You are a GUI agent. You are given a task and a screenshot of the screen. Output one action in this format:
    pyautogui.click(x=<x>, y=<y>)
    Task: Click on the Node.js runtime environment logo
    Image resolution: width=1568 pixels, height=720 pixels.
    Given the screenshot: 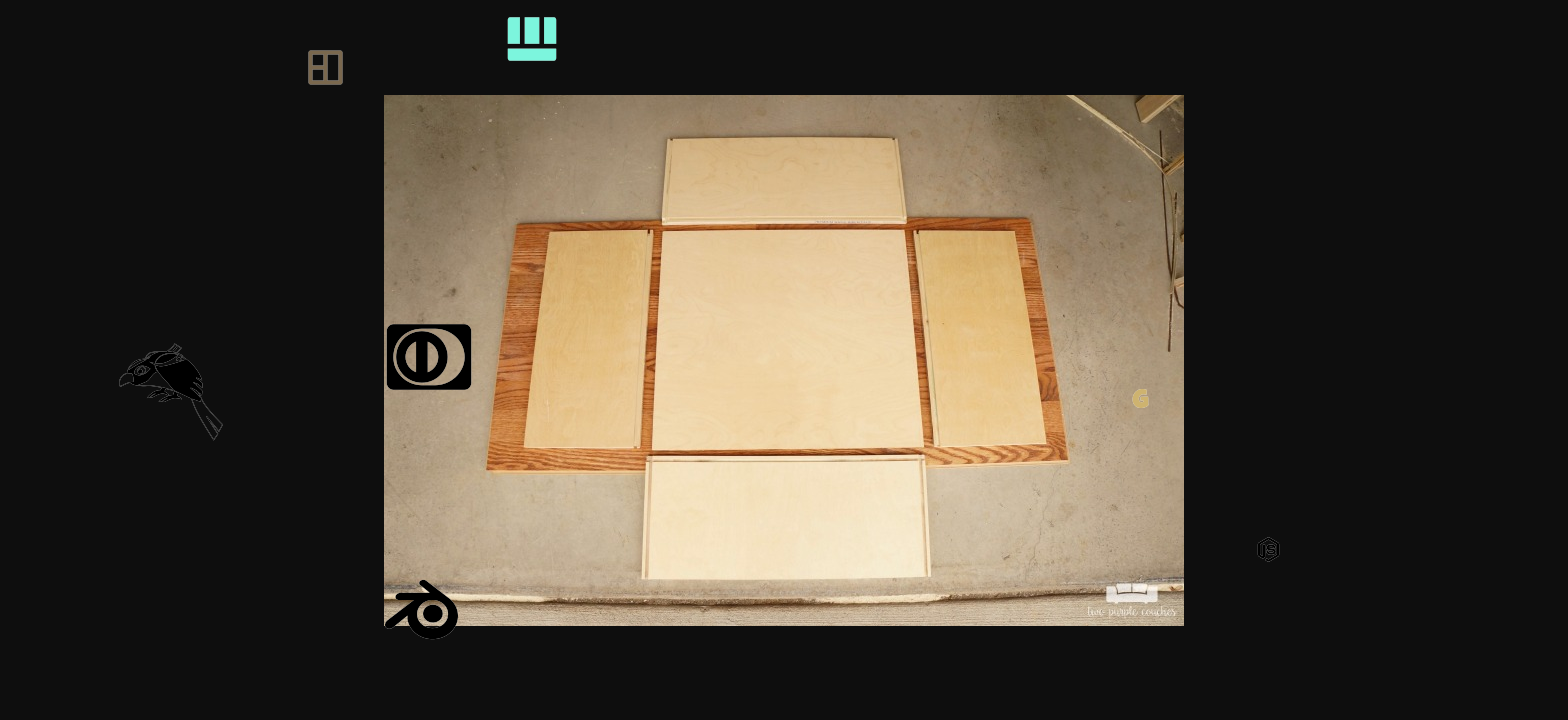 What is the action you would take?
    pyautogui.click(x=1268, y=549)
    